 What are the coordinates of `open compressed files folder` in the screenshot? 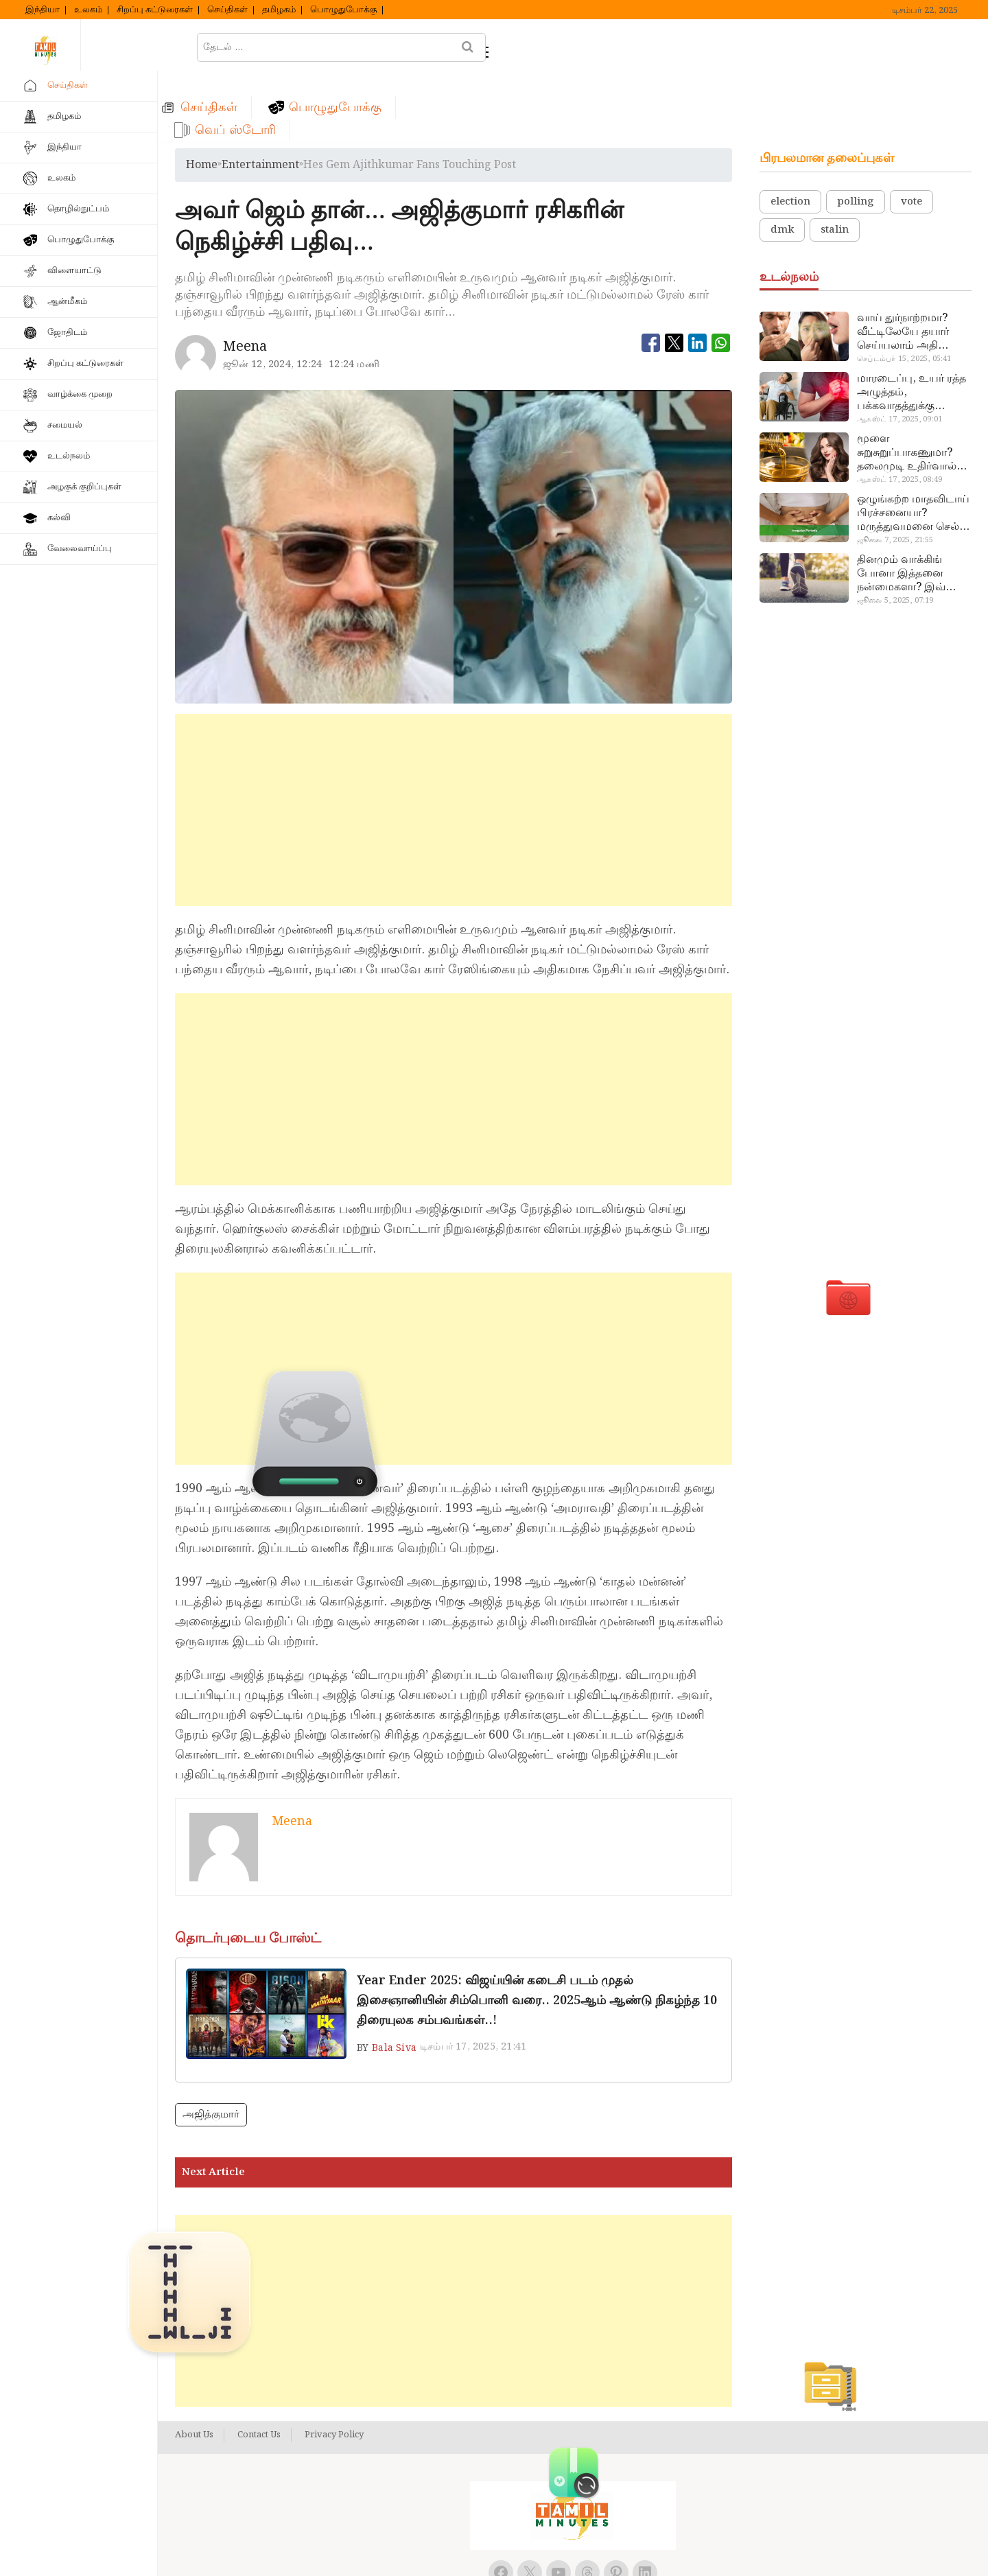 It's located at (830, 2384).